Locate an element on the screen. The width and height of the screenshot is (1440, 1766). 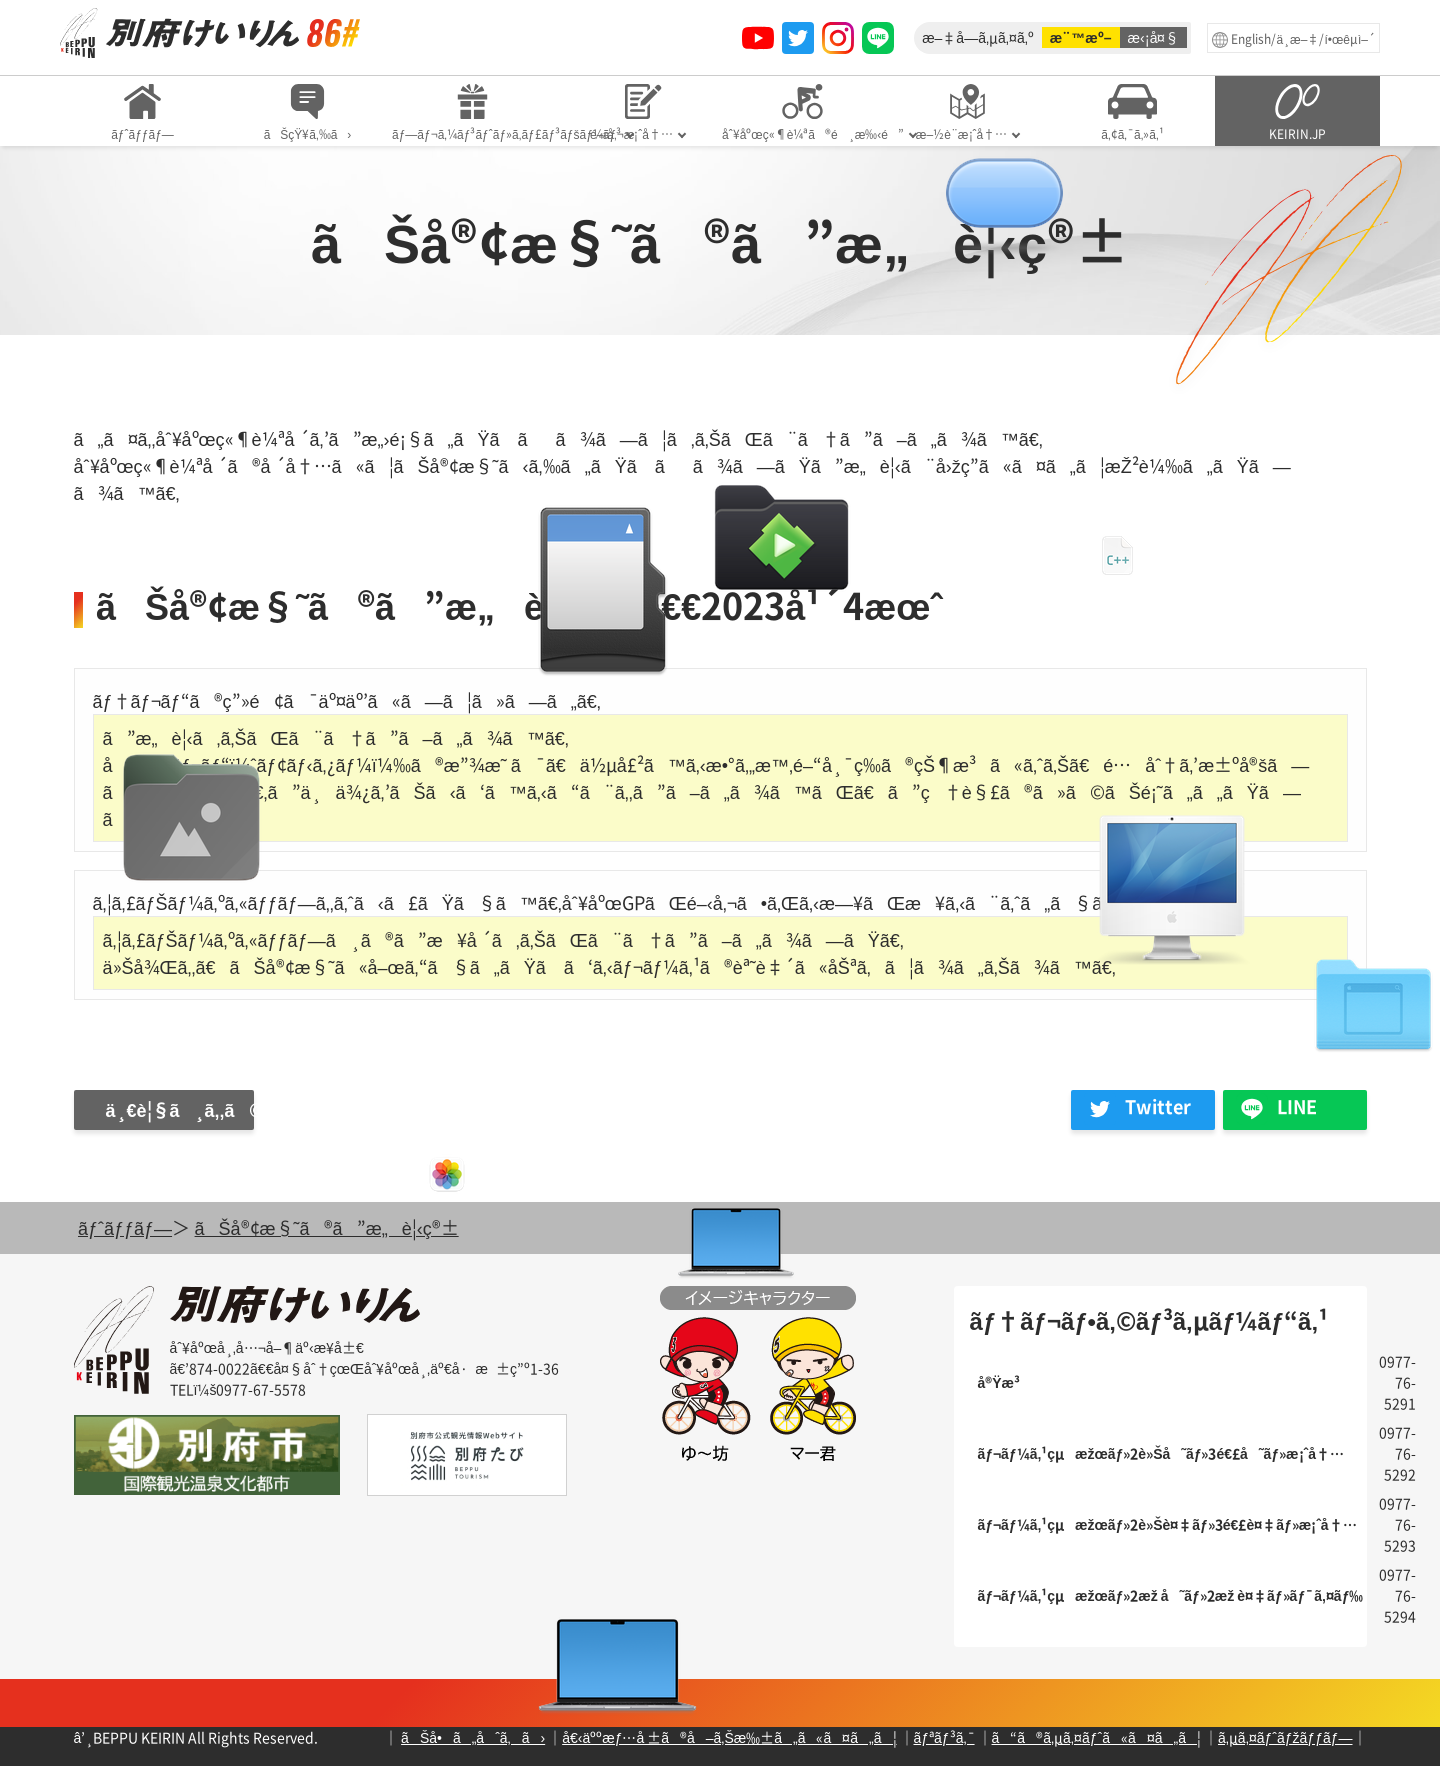
indicates this device is a MacBook Air is located at coordinates (736, 1232).